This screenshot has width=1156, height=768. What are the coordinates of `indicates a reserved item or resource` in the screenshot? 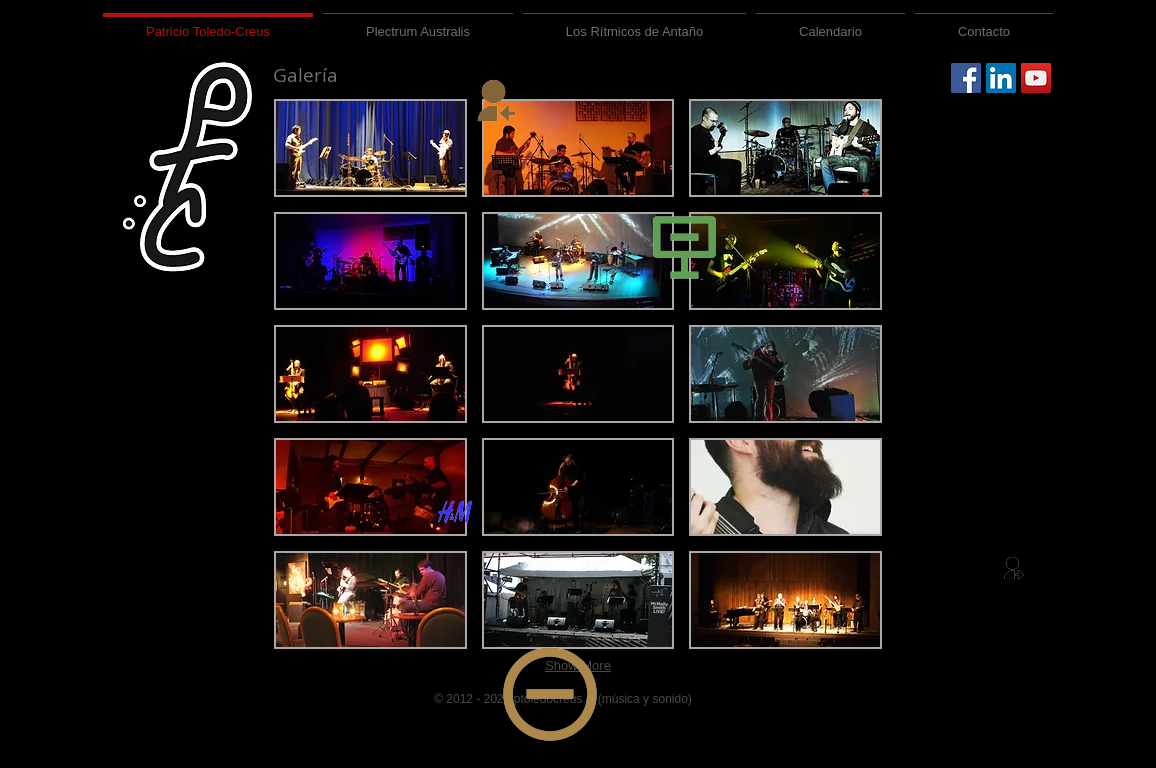 It's located at (684, 247).